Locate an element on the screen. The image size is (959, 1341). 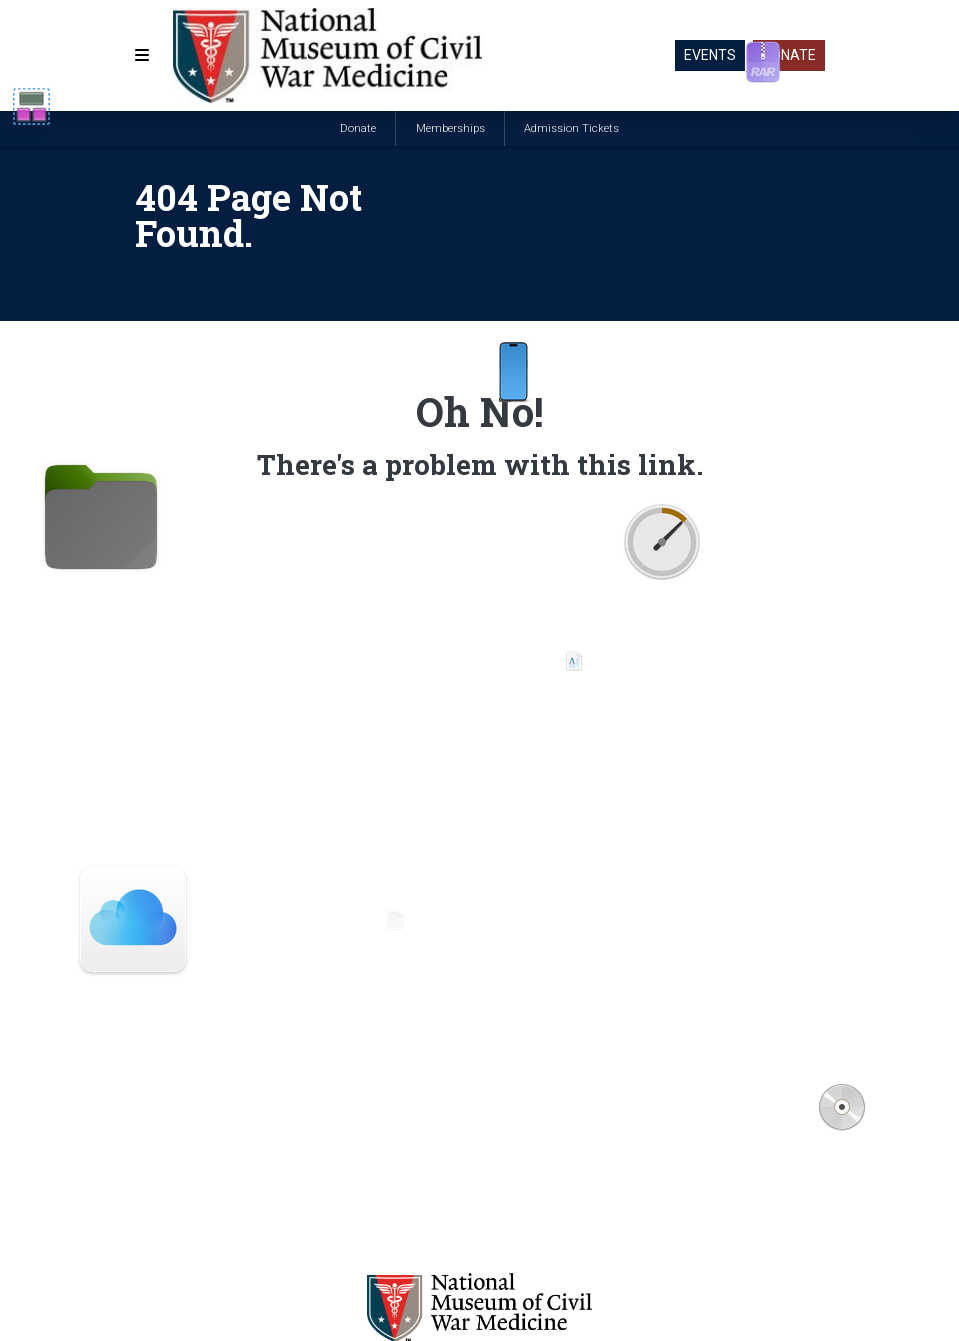
access cd/dvd drive is located at coordinates (842, 1107).